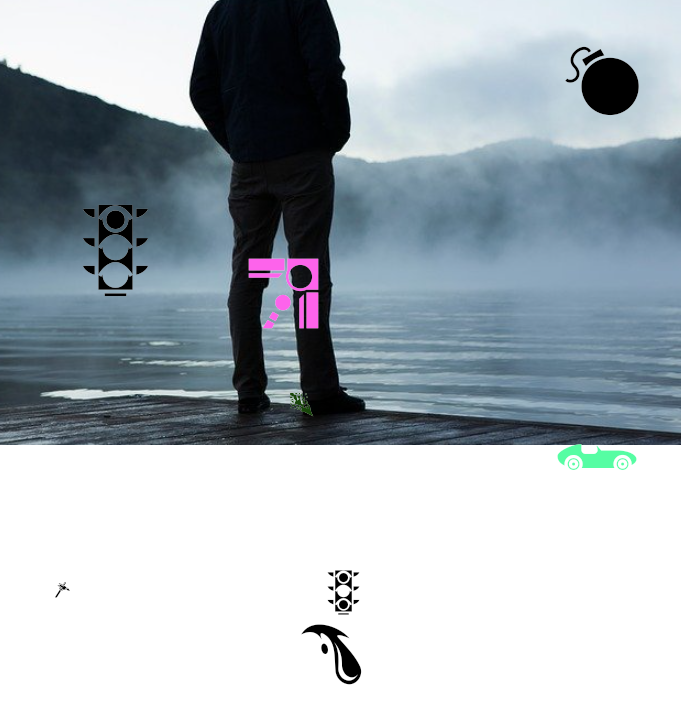 The width and height of the screenshot is (681, 720). Describe the element at coordinates (343, 592) in the screenshot. I see `indicates ready status or go signal` at that location.